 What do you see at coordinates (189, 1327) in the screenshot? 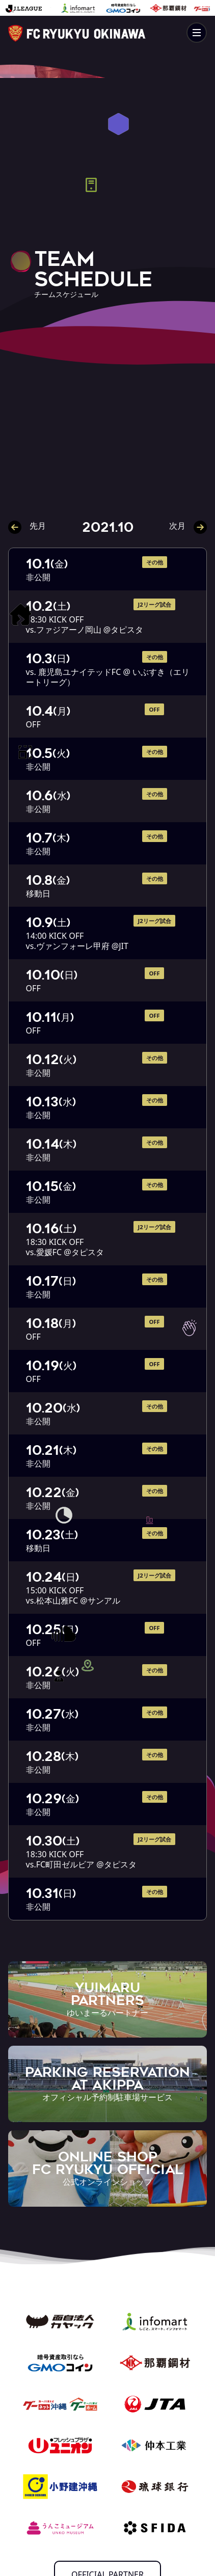
I see `applaud or show appreciation for content` at bounding box center [189, 1327].